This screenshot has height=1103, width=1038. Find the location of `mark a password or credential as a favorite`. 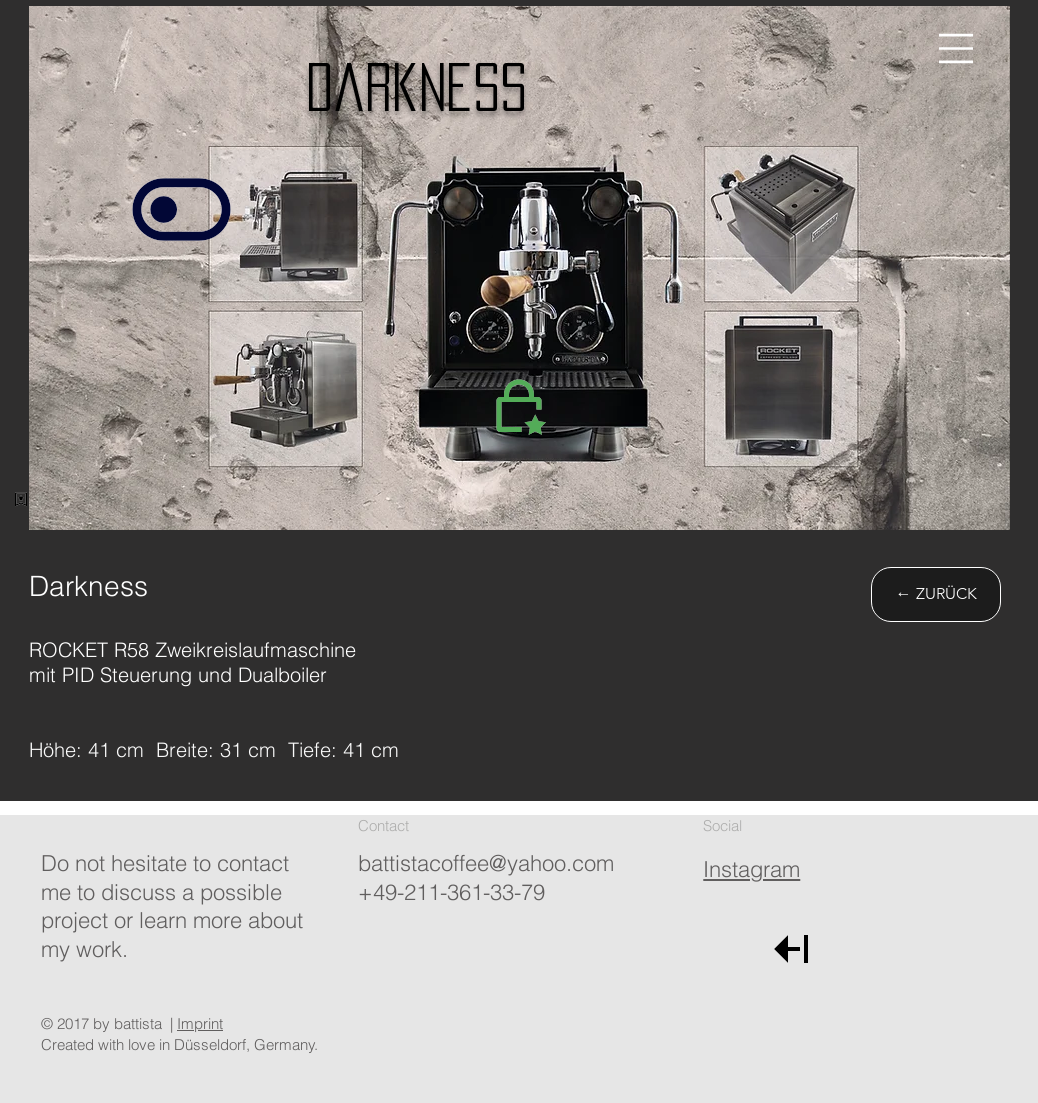

mark a password or credential as a favorite is located at coordinates (519, 407).